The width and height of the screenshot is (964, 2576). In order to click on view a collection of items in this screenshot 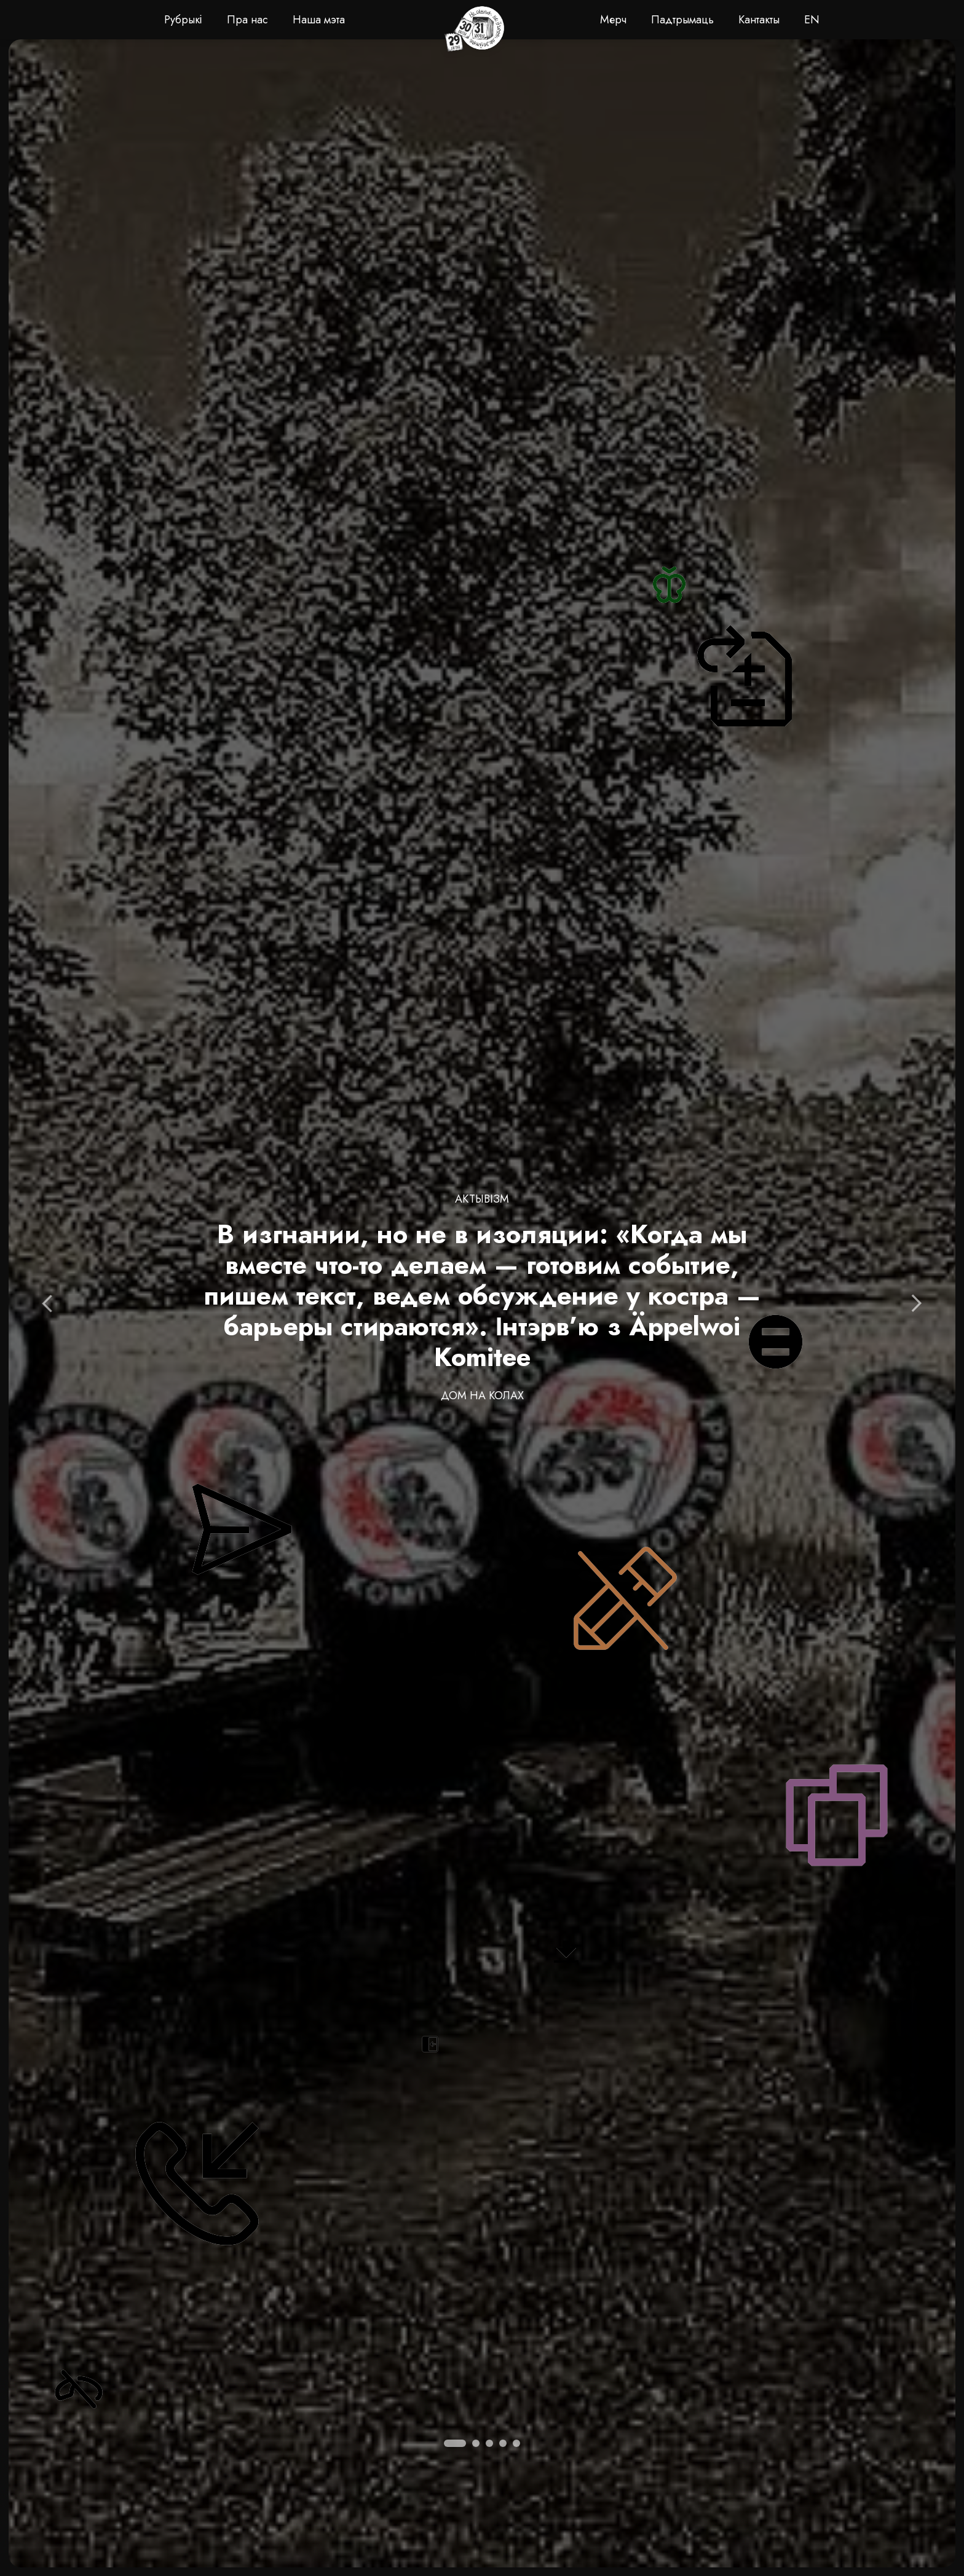, I will do `click(837, 1815)`.